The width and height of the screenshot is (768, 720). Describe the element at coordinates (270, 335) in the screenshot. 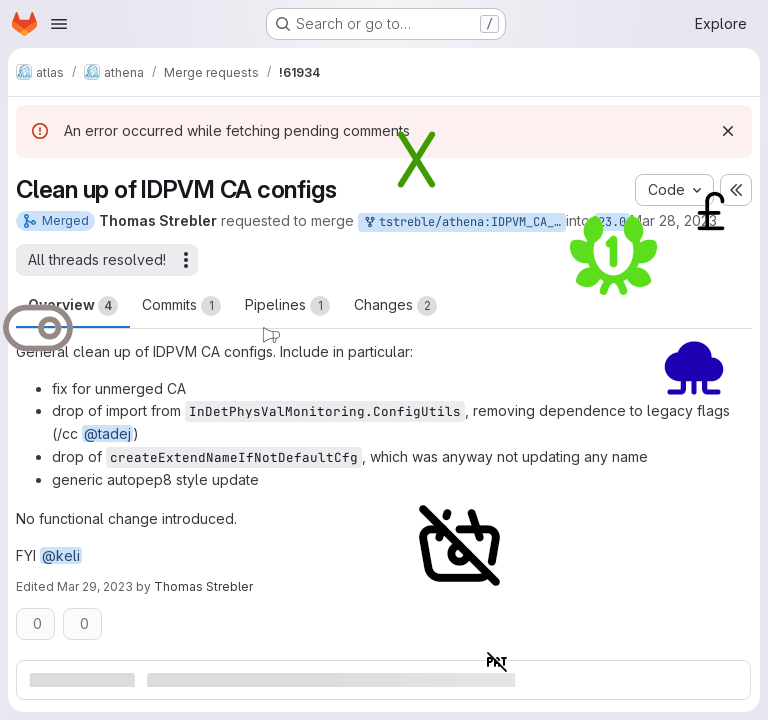

I see `make an announcement or broadcast` at that location.